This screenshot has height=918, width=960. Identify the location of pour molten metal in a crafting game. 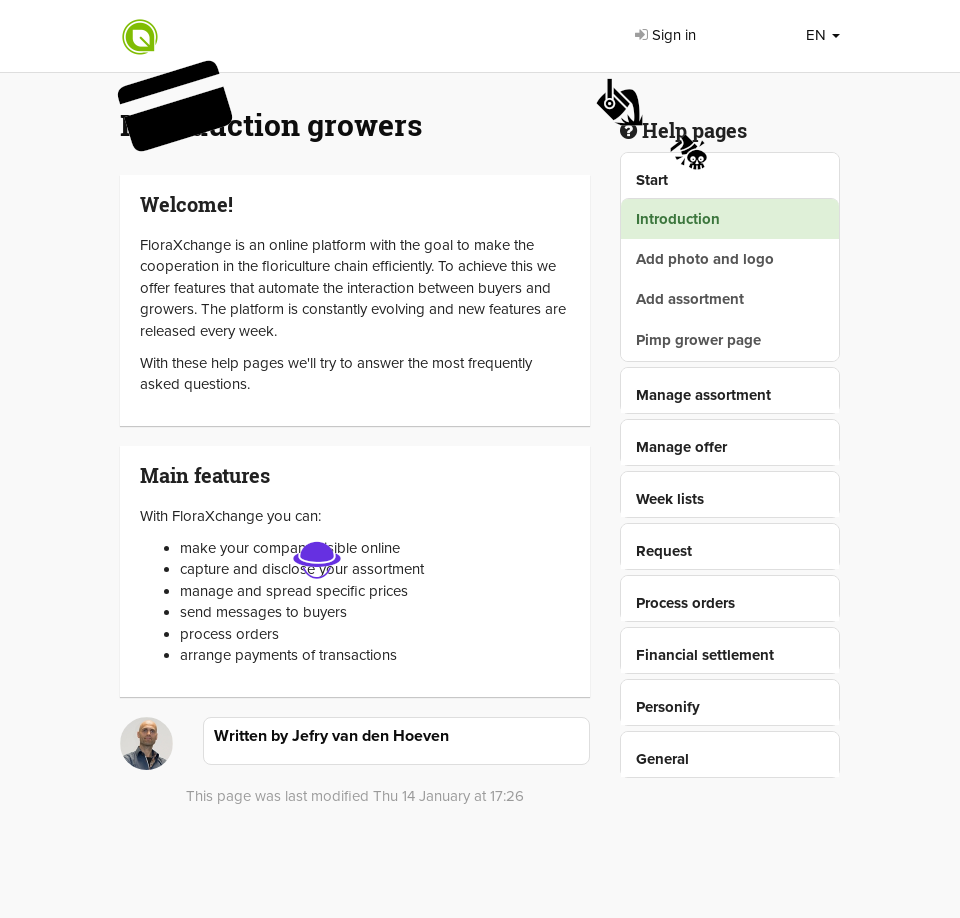
(619, 102).